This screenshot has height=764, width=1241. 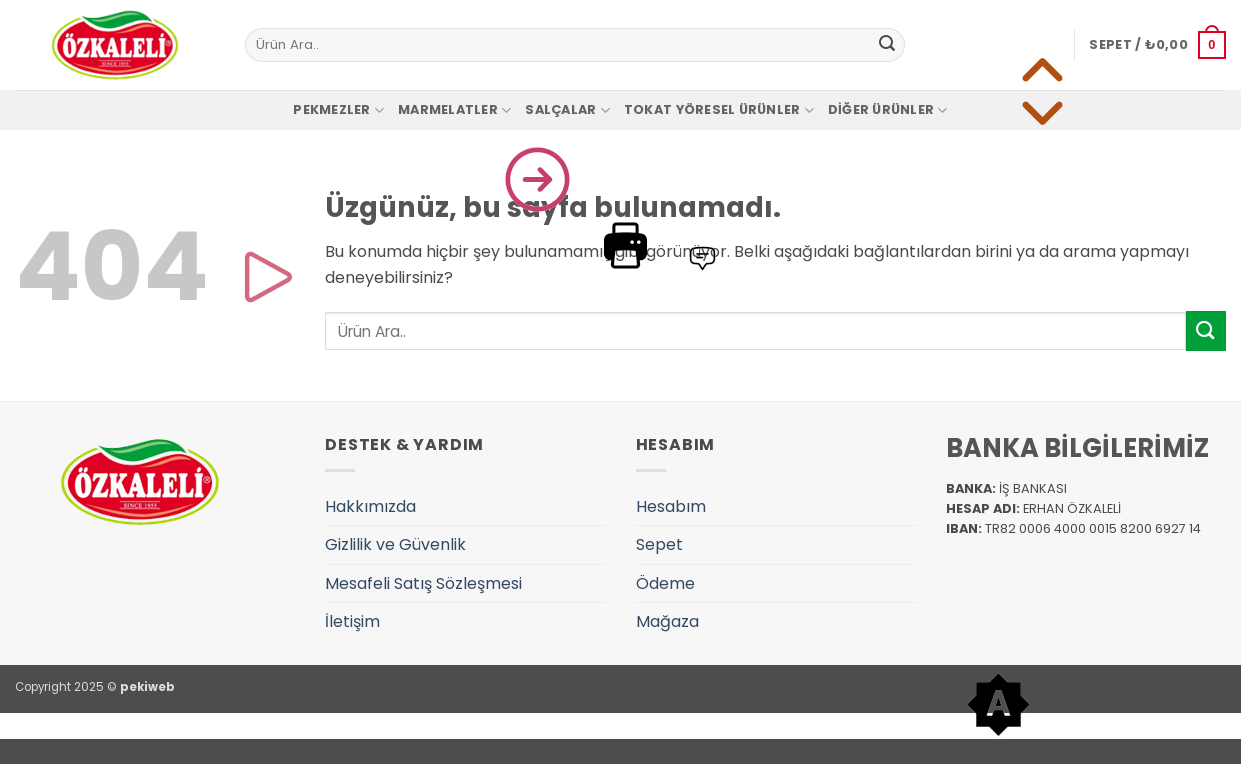 What do you see at coordinates (537, 179) in the screenshot?
I see `proceed to the next step` at bounding box center [537, 179].